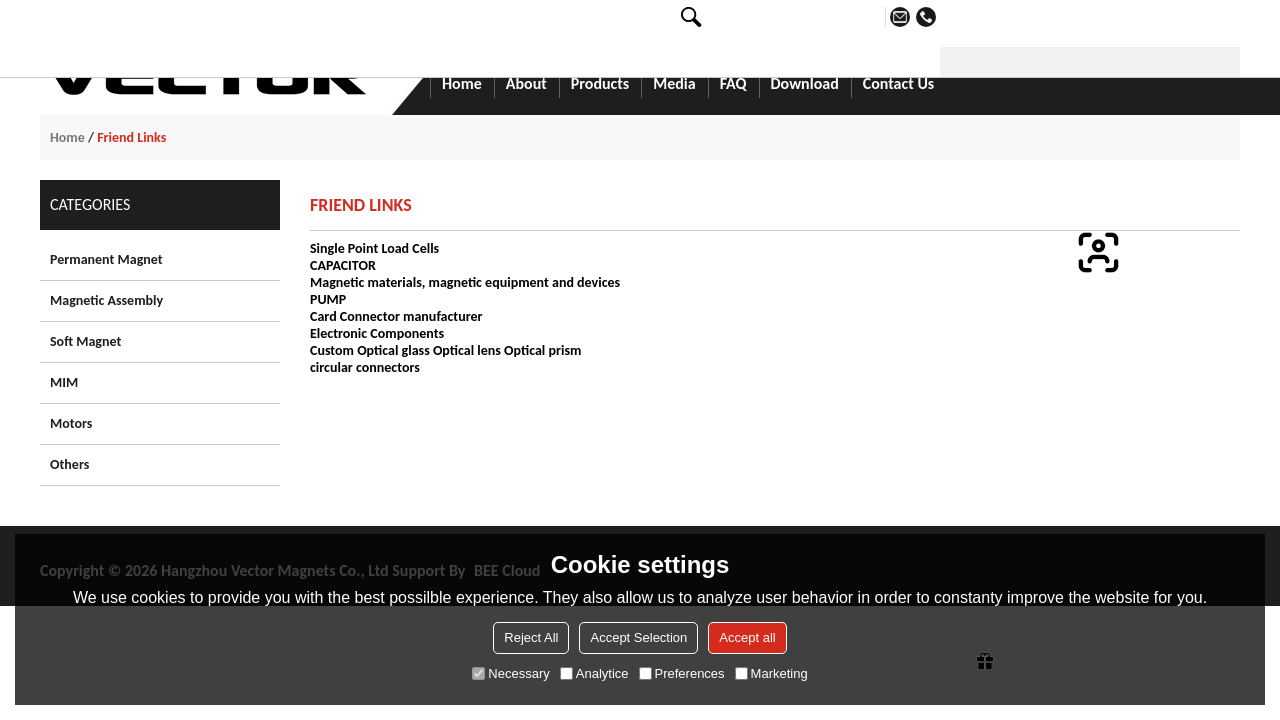 This screenshot has width=1280, height=720. I want to click on access gifts or rewards, so click(985, 661).